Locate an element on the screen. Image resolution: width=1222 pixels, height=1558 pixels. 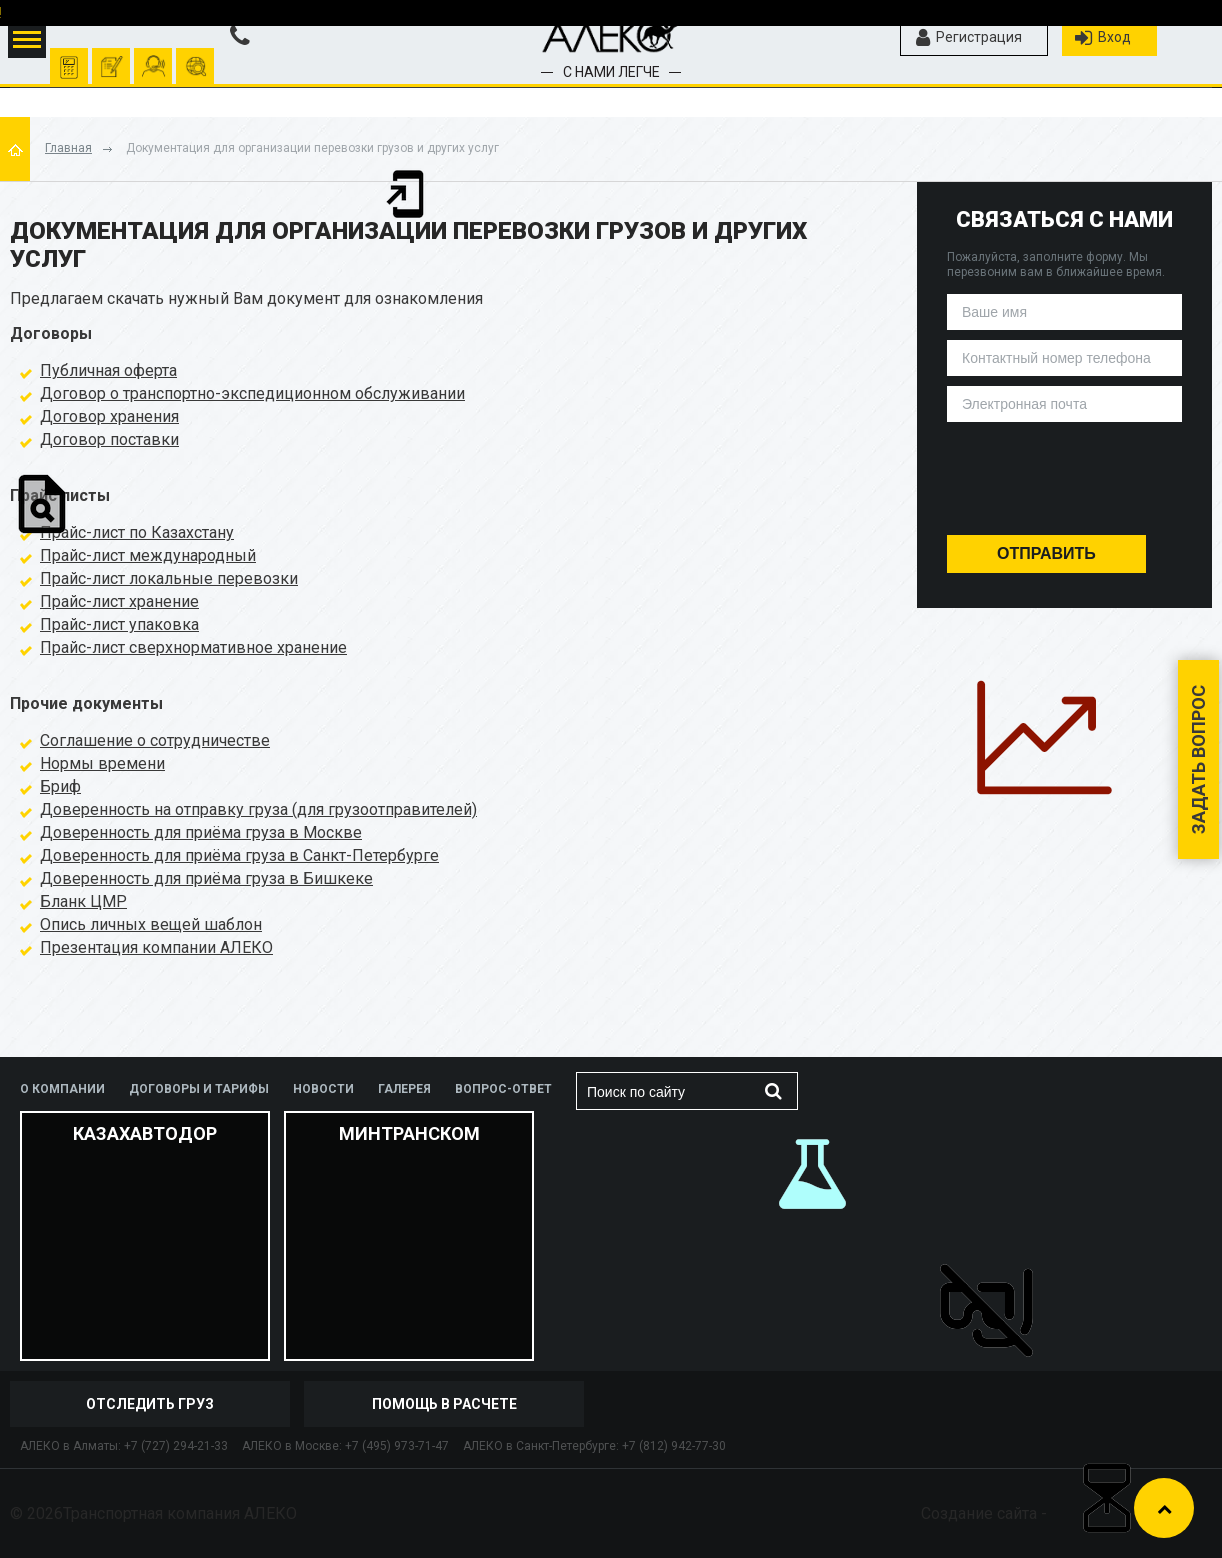
indicates a process is in progress is located at coordinates (1107, 1498).